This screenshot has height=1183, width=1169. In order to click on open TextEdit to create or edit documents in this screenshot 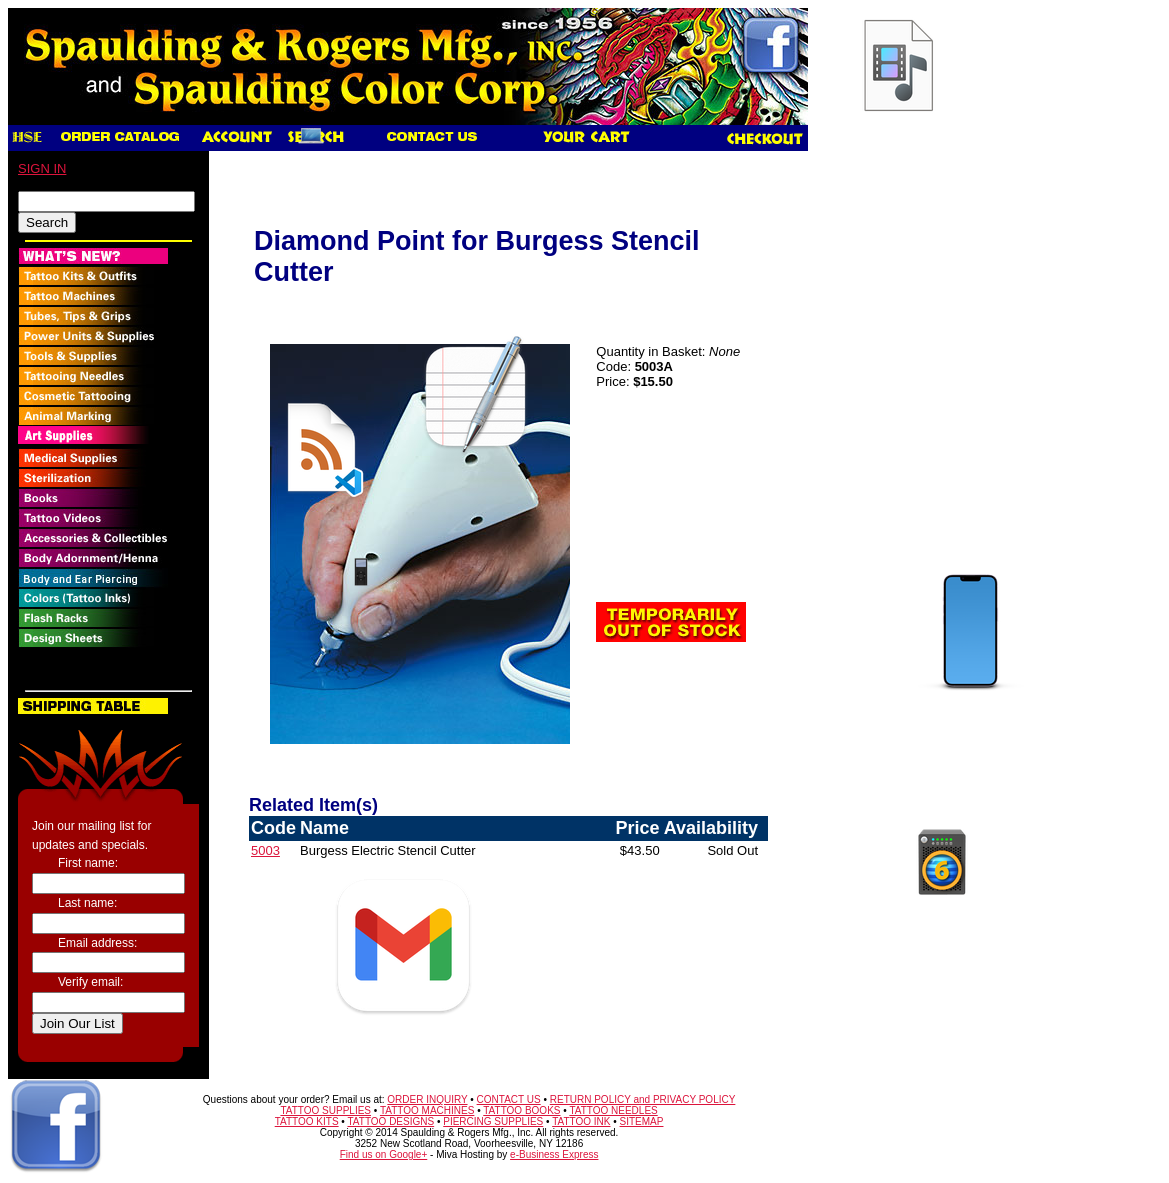, I will do `click(475, 396)`.